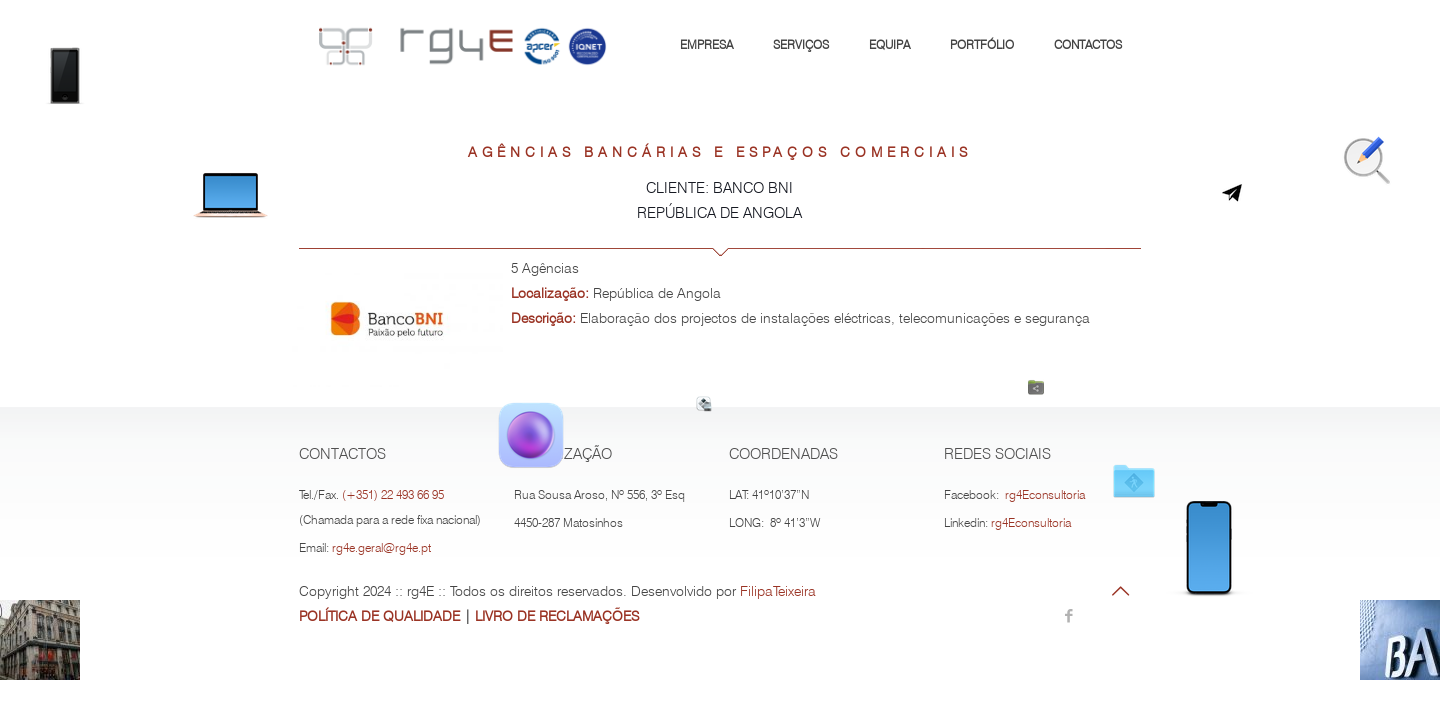 The image size is (1440, 720). I want to click on represents this macbook in system preferences or device settings, so click(230, 188).